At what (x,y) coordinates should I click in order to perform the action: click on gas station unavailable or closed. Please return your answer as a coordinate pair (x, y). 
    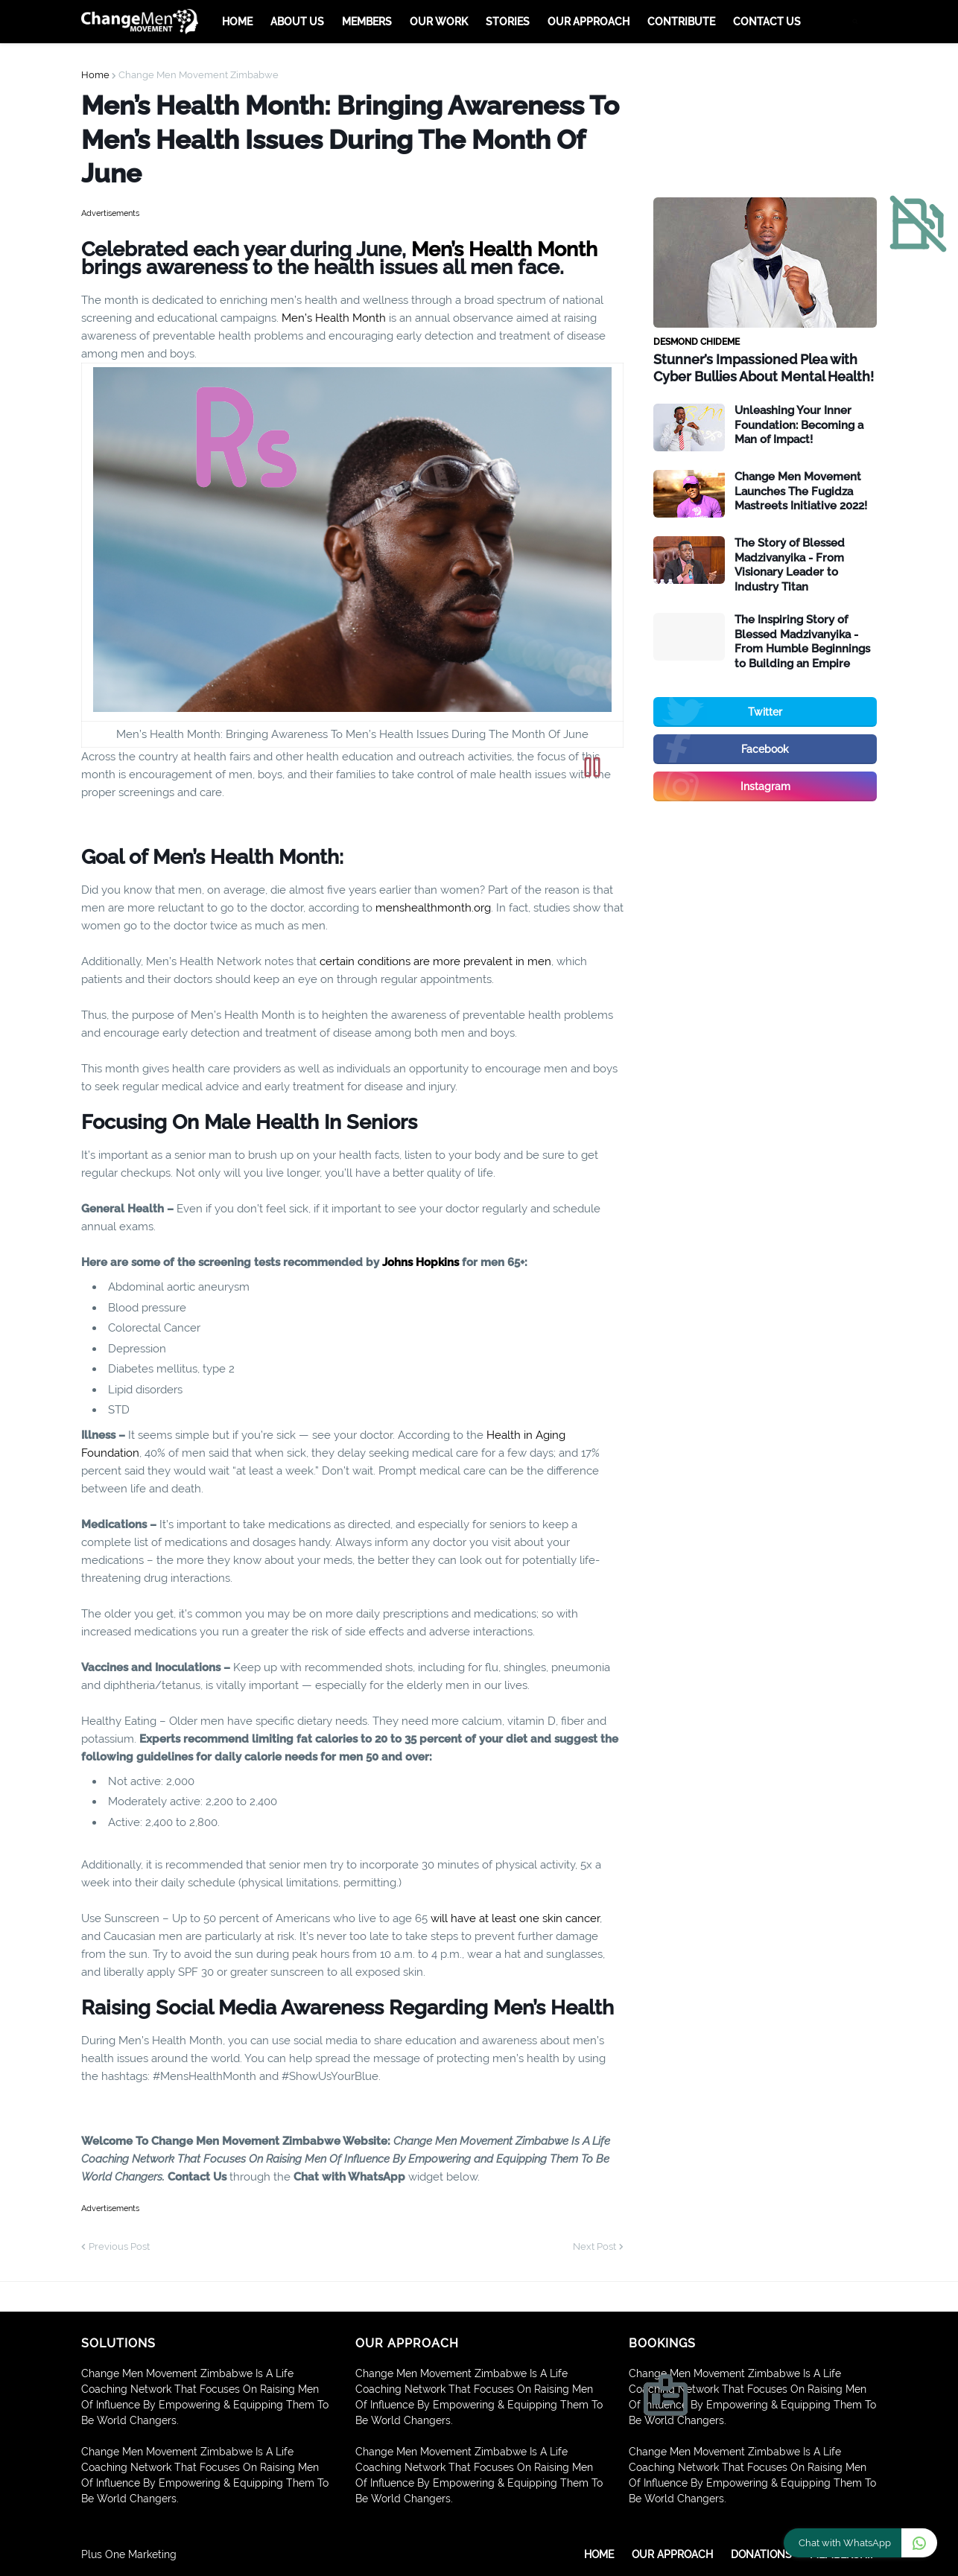
    Looking at the image, I should click on (918, 223).